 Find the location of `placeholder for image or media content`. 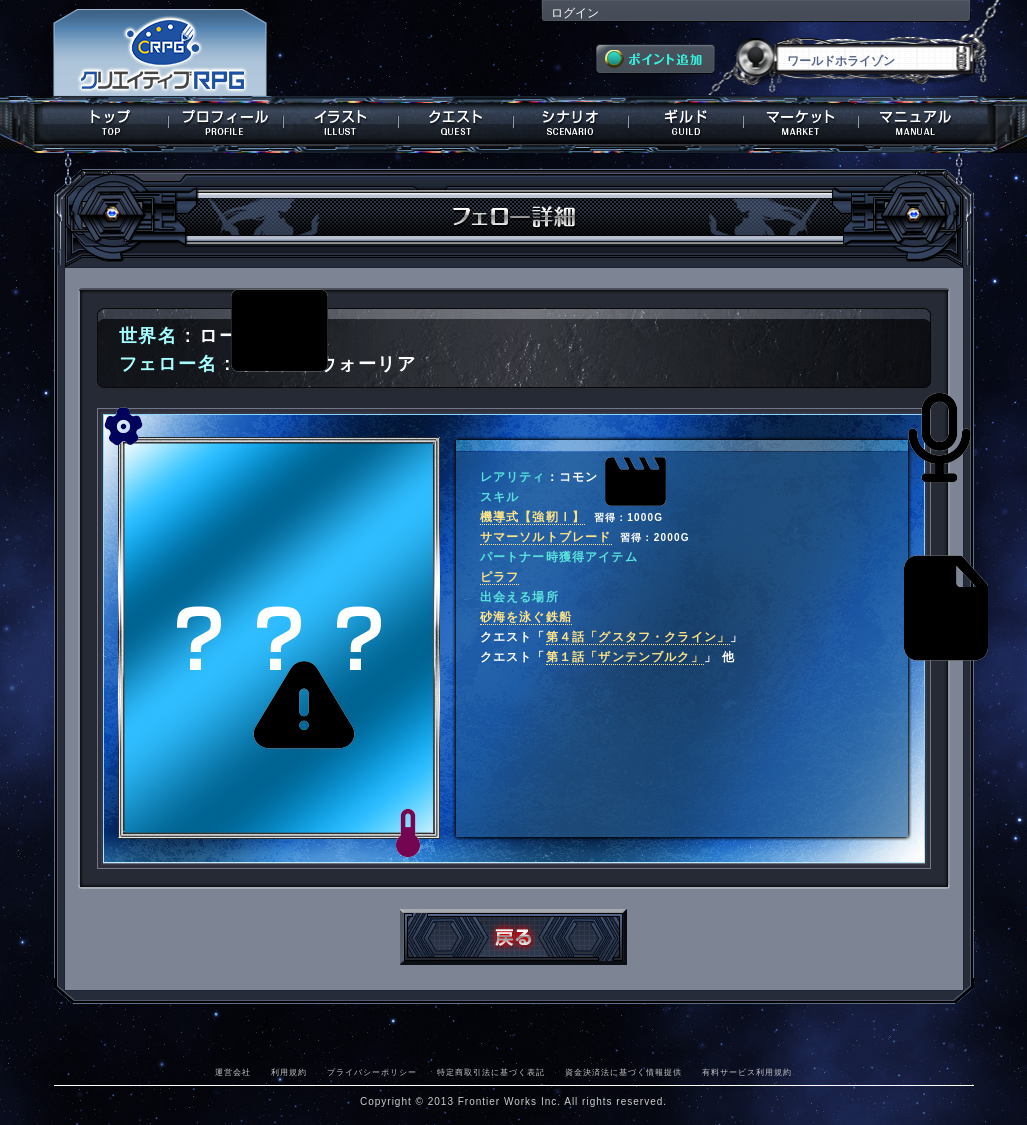

placeholder for image or media content is located at coordinates (279, 330).